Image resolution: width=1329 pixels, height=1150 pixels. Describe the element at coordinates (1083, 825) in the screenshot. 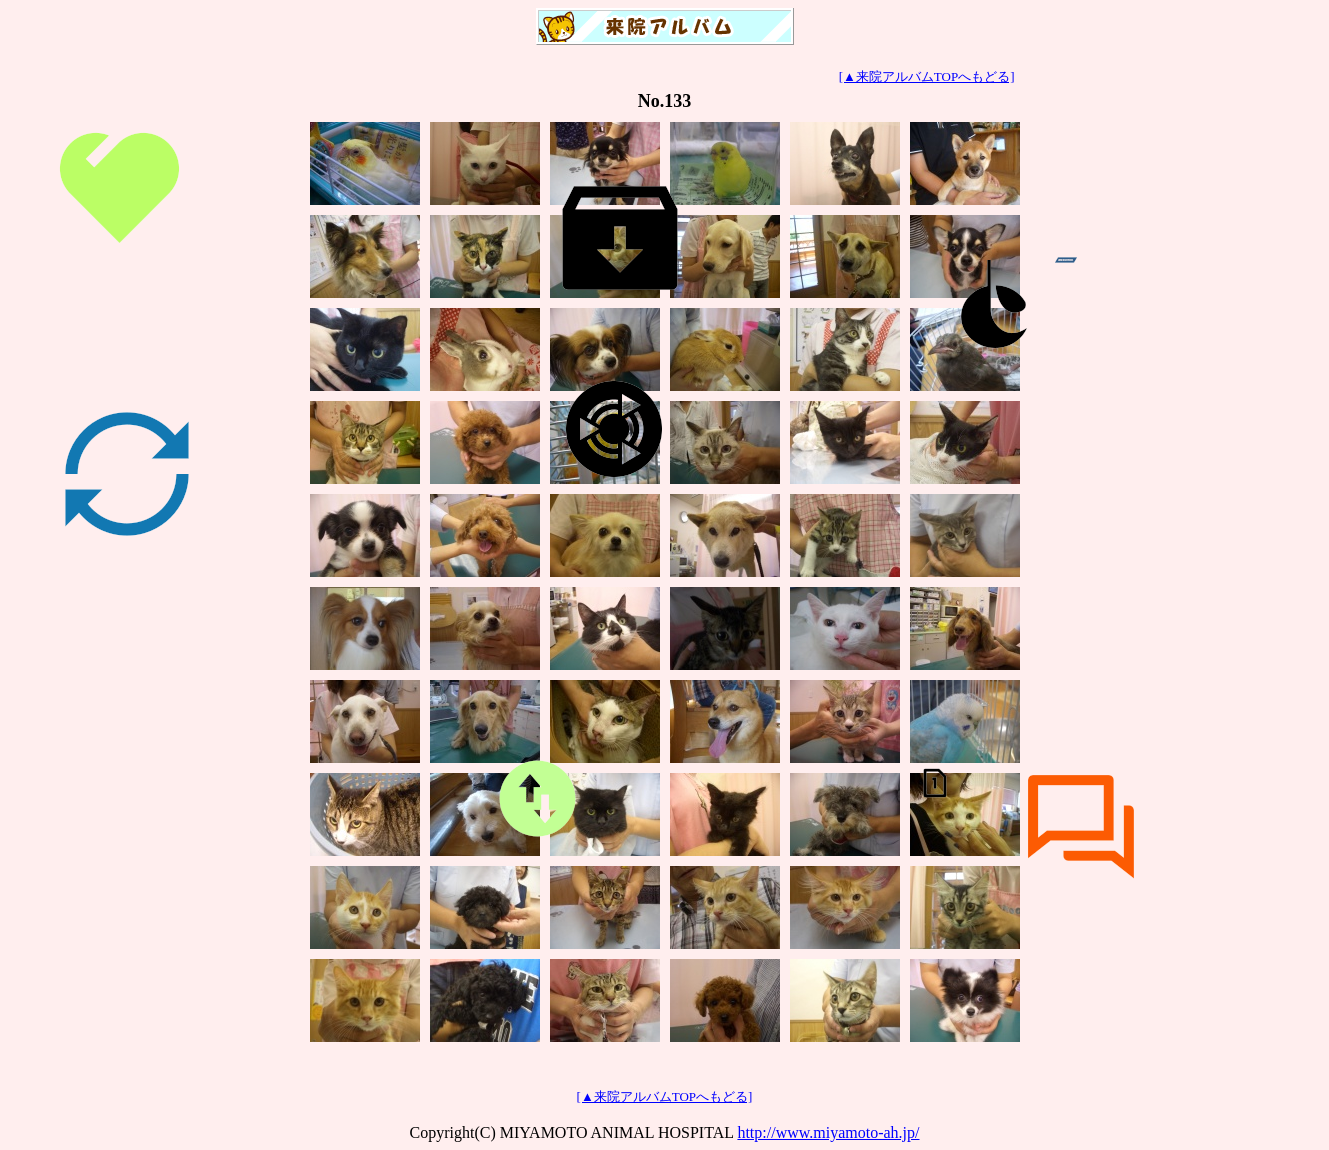

I see `open chat or messaging feature` at that location.